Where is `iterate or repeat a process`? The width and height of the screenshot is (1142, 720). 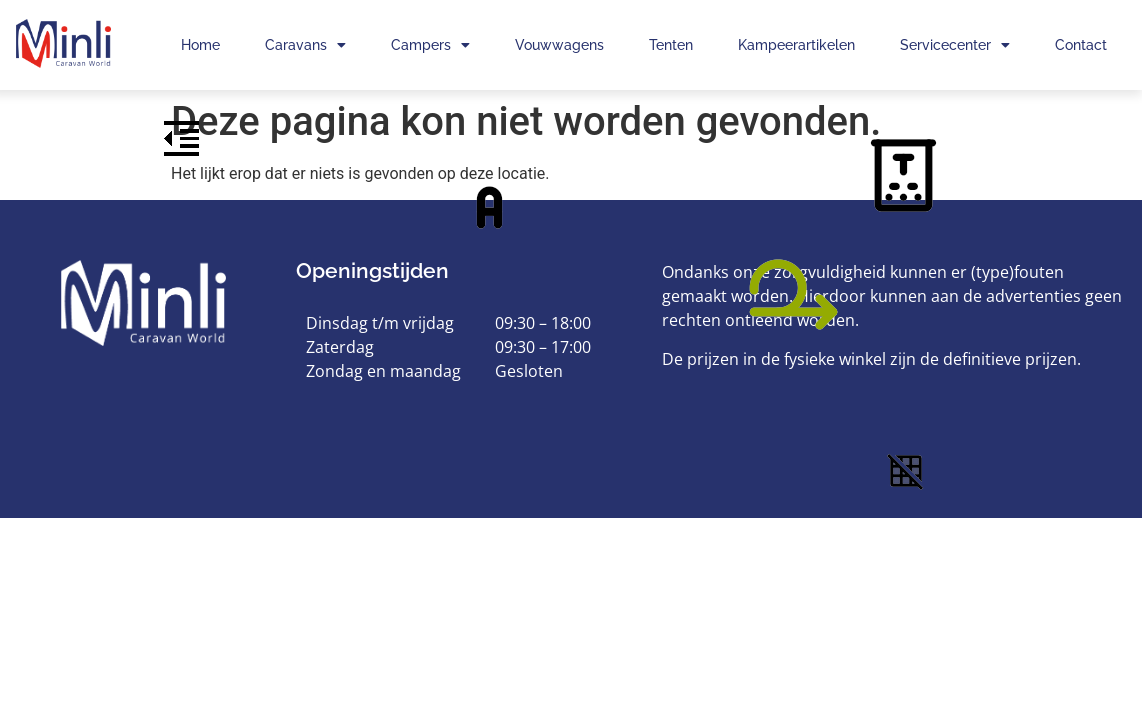 iterate or repeat a process is located at coordinates (793, 294).